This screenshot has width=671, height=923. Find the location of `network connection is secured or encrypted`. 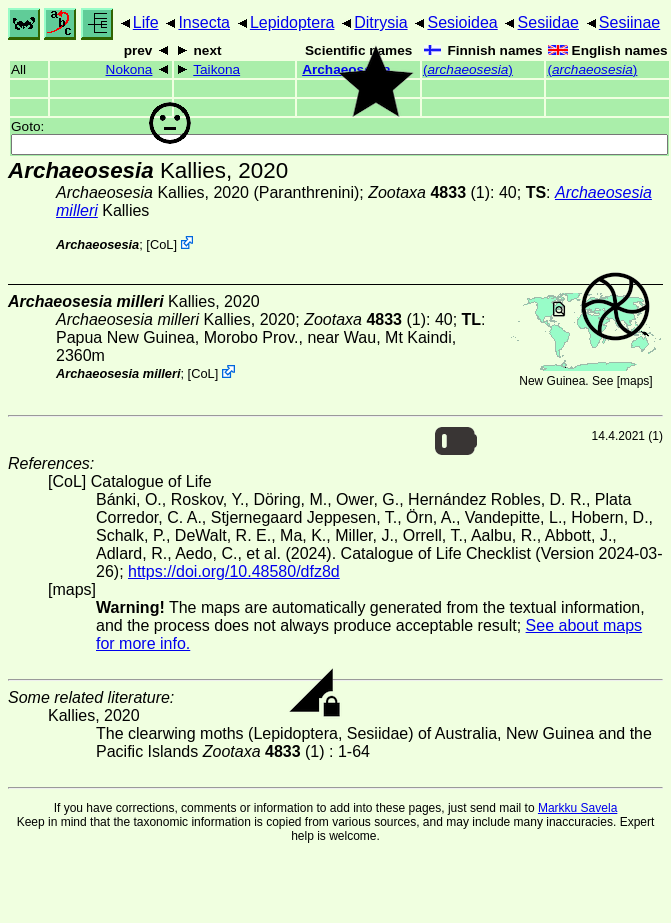

network connection is secured or encrypted is located at coordinates (314, 693).